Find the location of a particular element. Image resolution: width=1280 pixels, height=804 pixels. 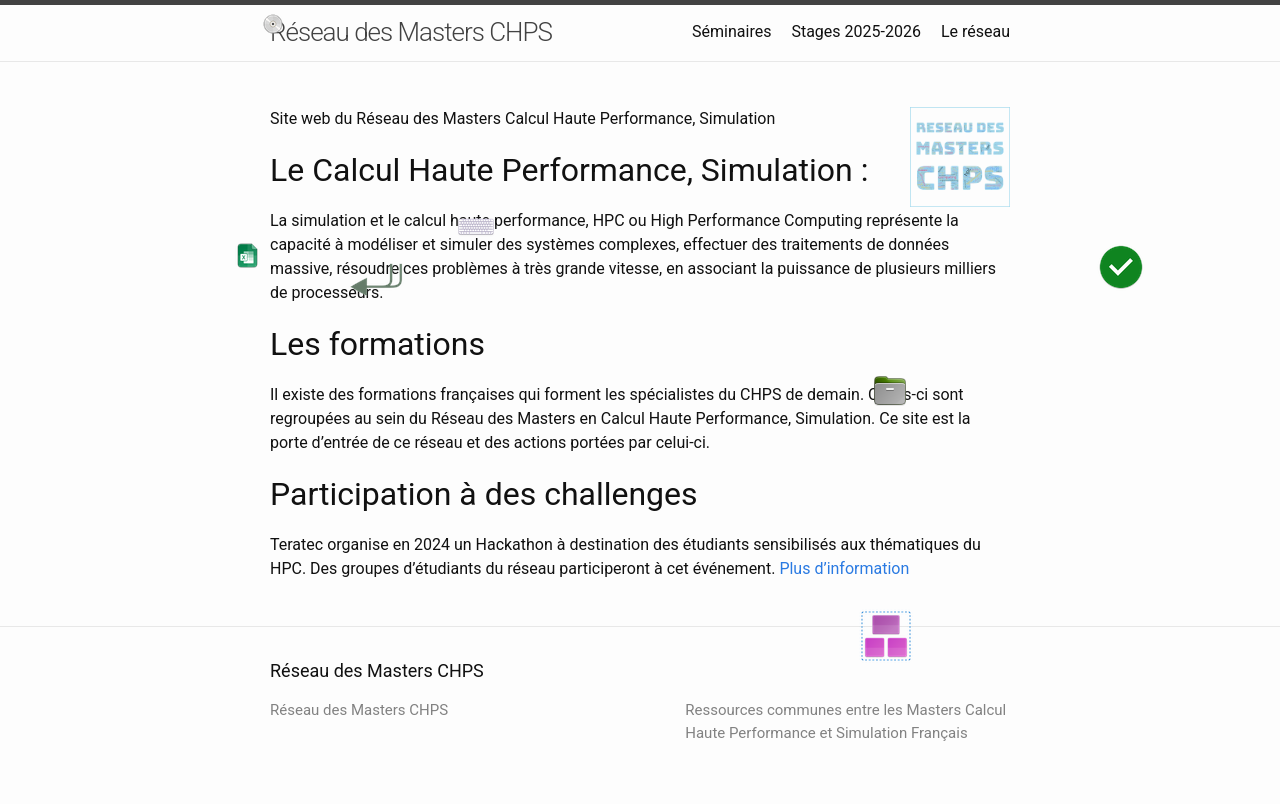

open an excel spreadsheet file is located at coordinates (247, 255).